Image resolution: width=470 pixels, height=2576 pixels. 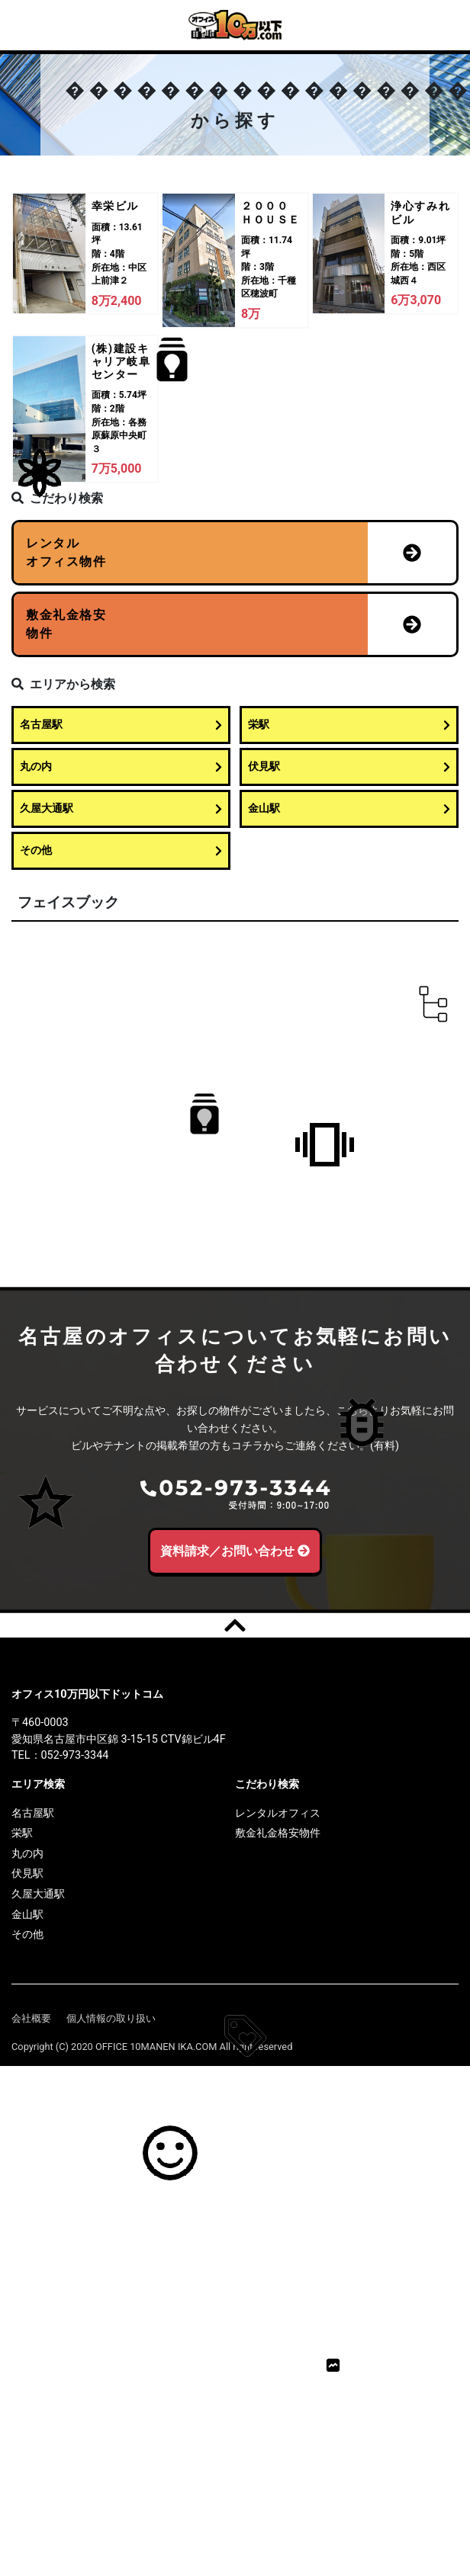 I want to click on report a bug or issue, so click(x=362, y=1422).